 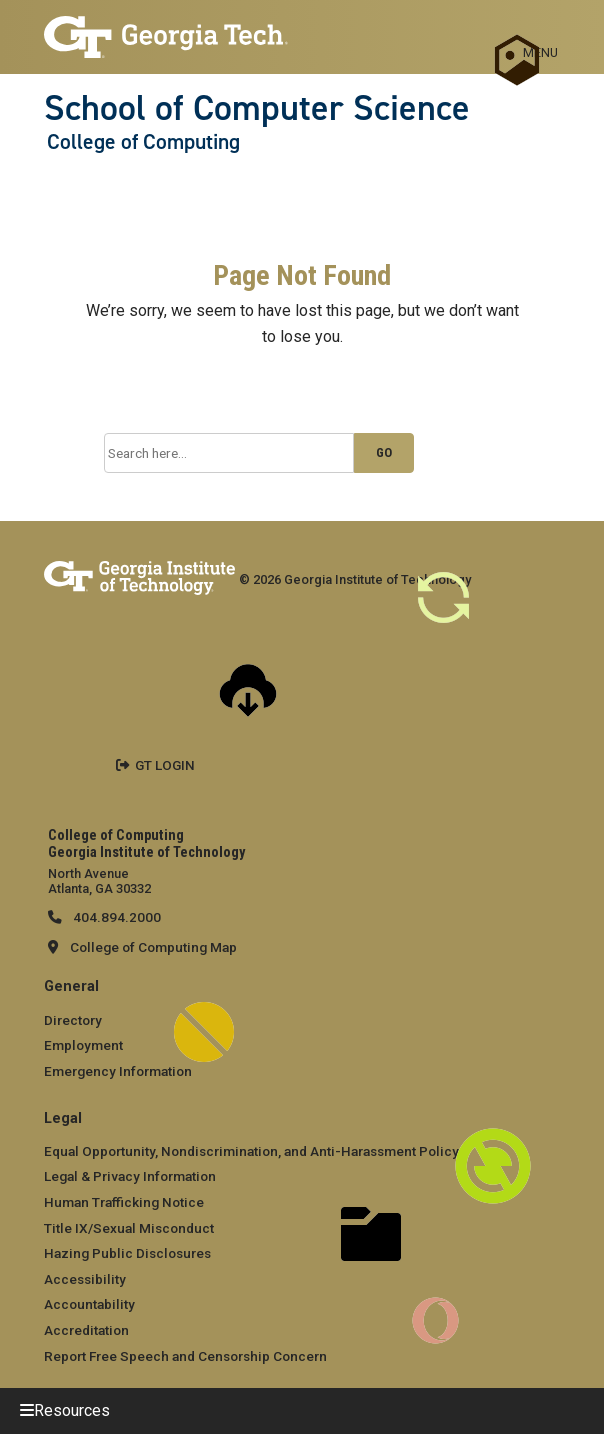 What do you see at coordinates (435, 1320) in the screenshot?
I see `open opera browser` at bounding box center [435, 1320].